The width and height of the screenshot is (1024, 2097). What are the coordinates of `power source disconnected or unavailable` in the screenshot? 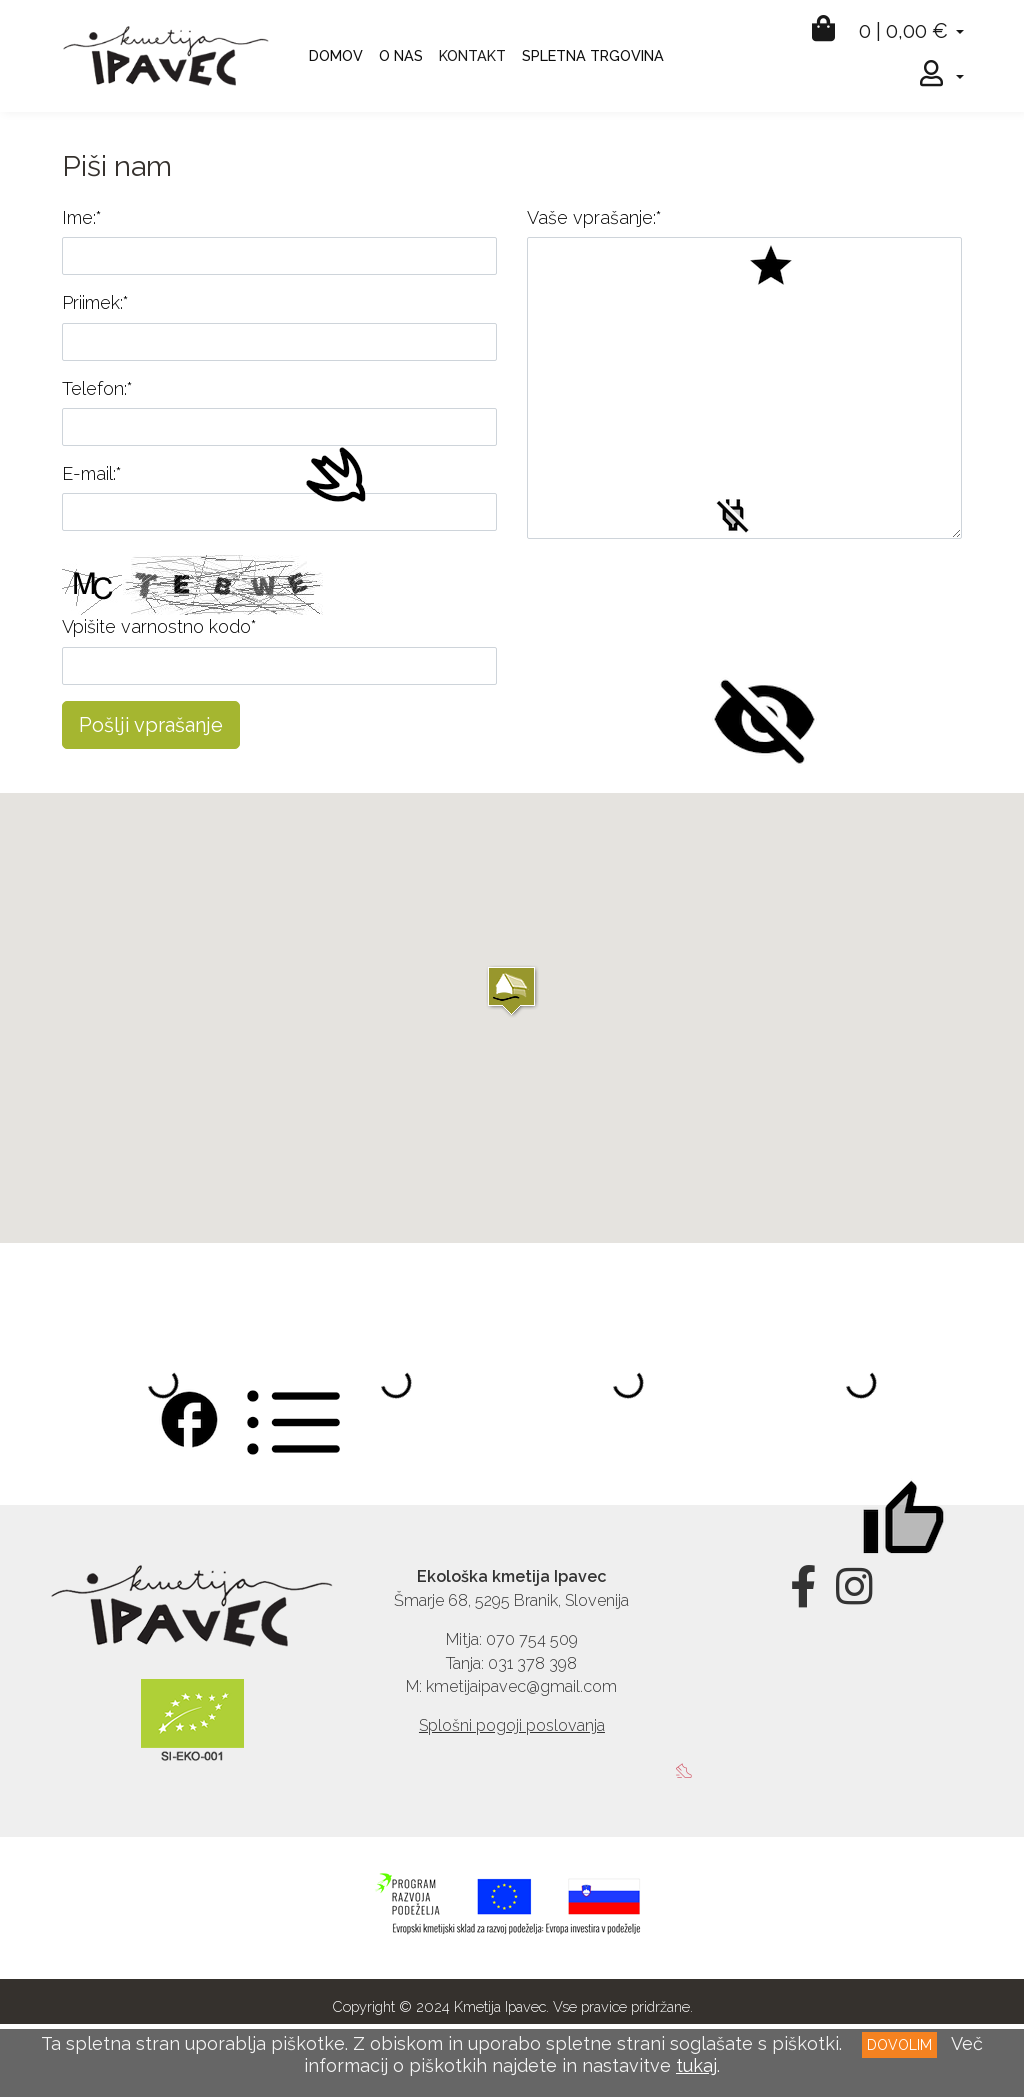 It's located at (733, 515).